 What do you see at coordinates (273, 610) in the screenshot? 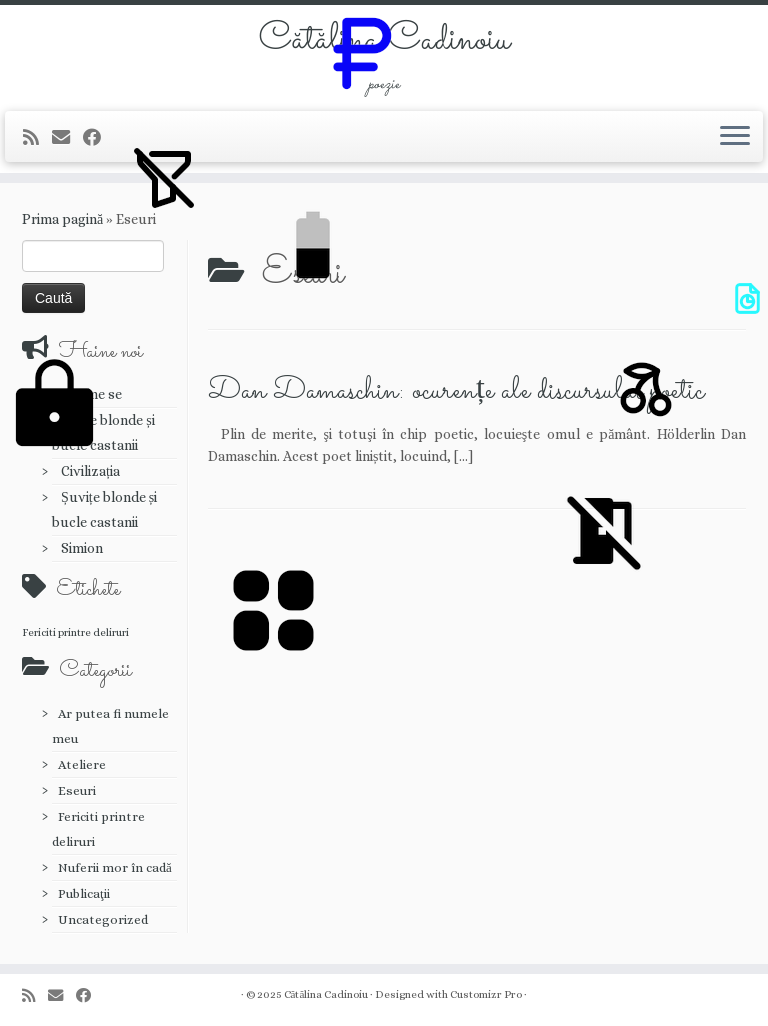
I see `view grid layout` at bounding box center [273, 610].